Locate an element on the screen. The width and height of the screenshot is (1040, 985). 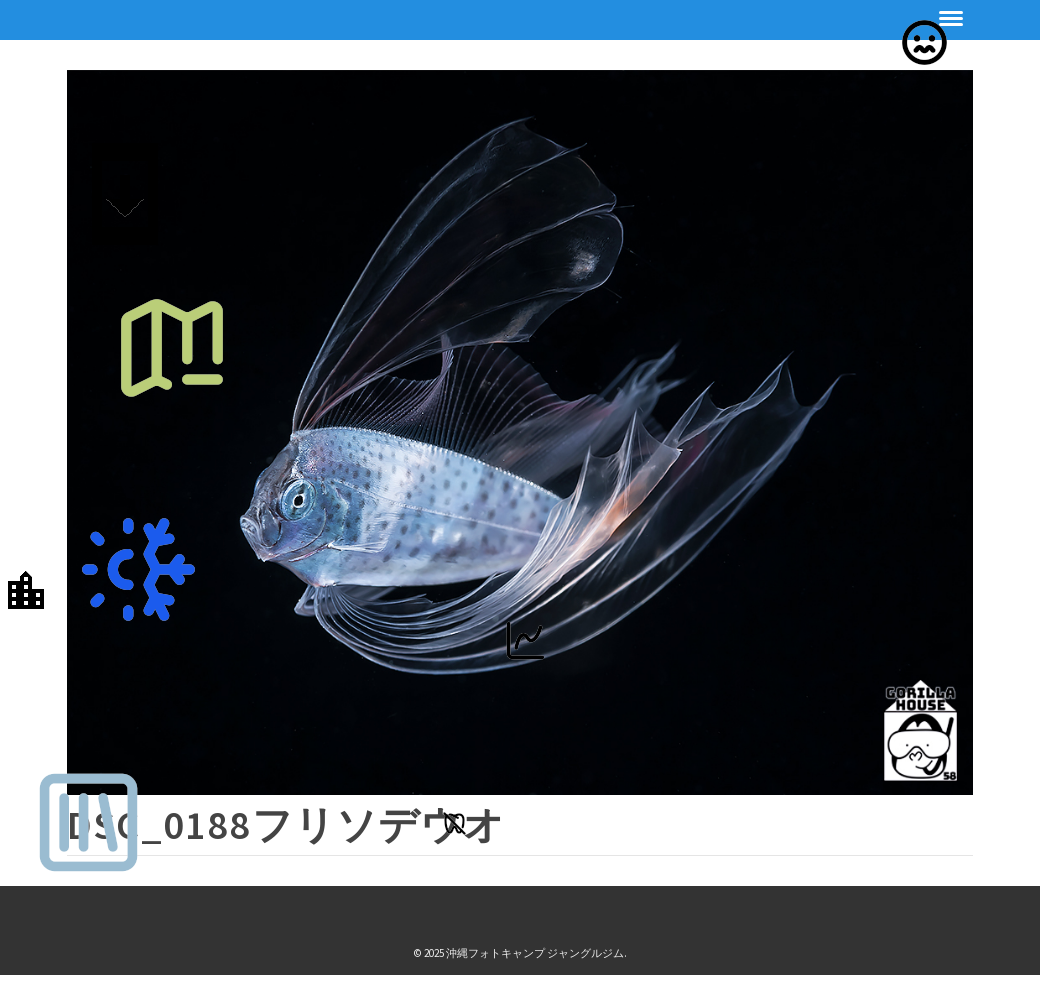
system update available for download is located at coordinates (125, 194).